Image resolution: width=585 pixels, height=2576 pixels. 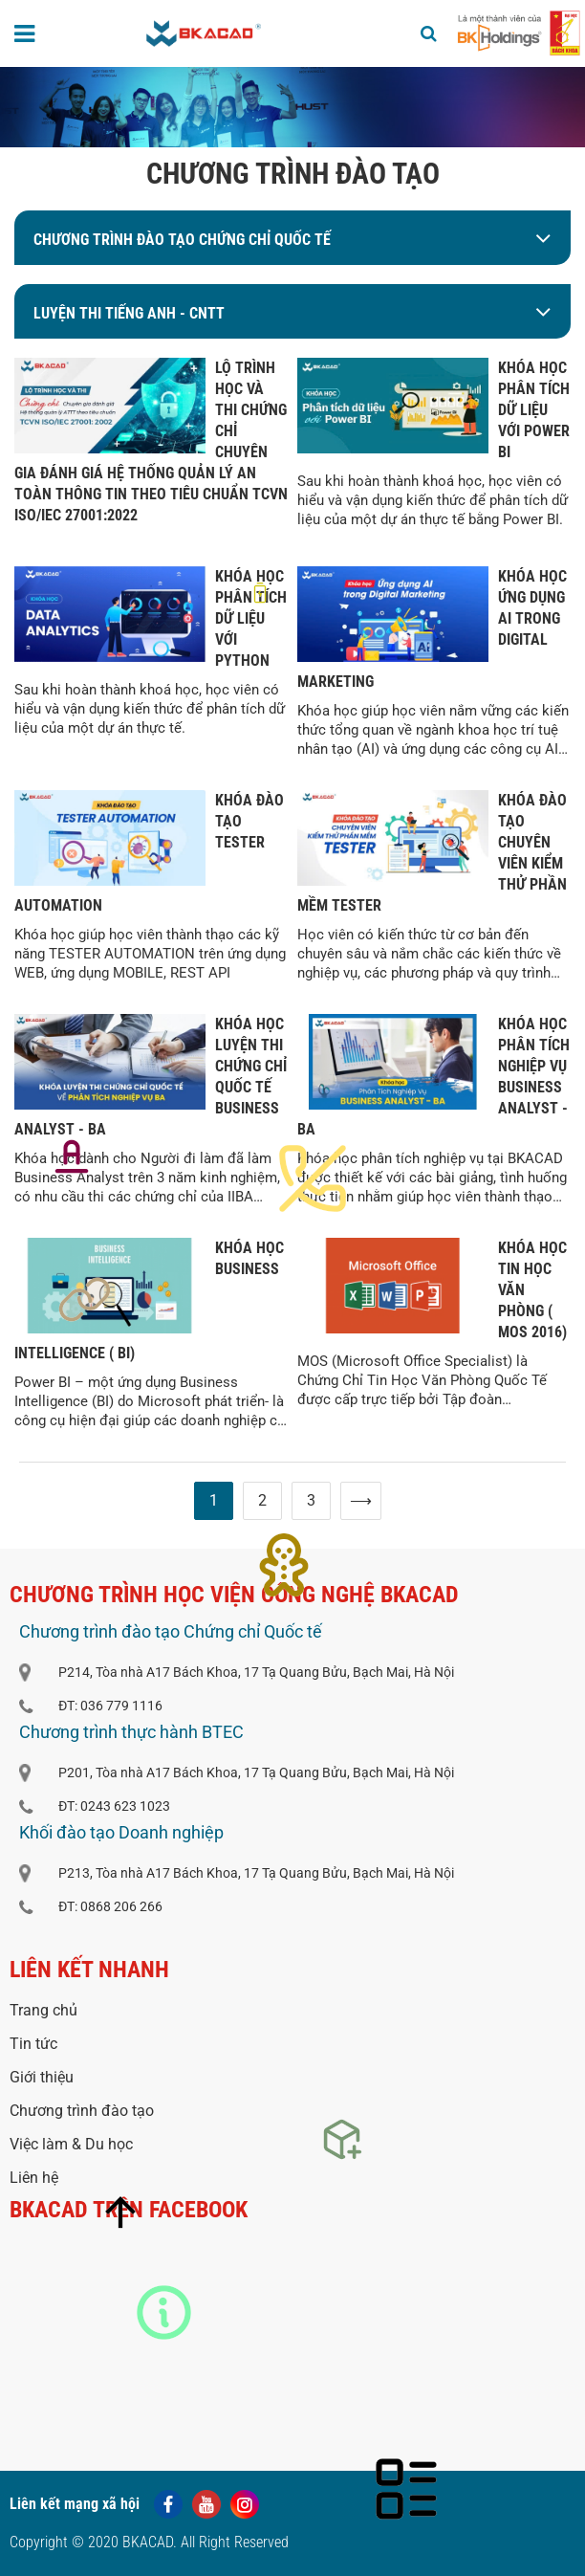 I want to click on copy or share a link, so click(x=84, y=1299).